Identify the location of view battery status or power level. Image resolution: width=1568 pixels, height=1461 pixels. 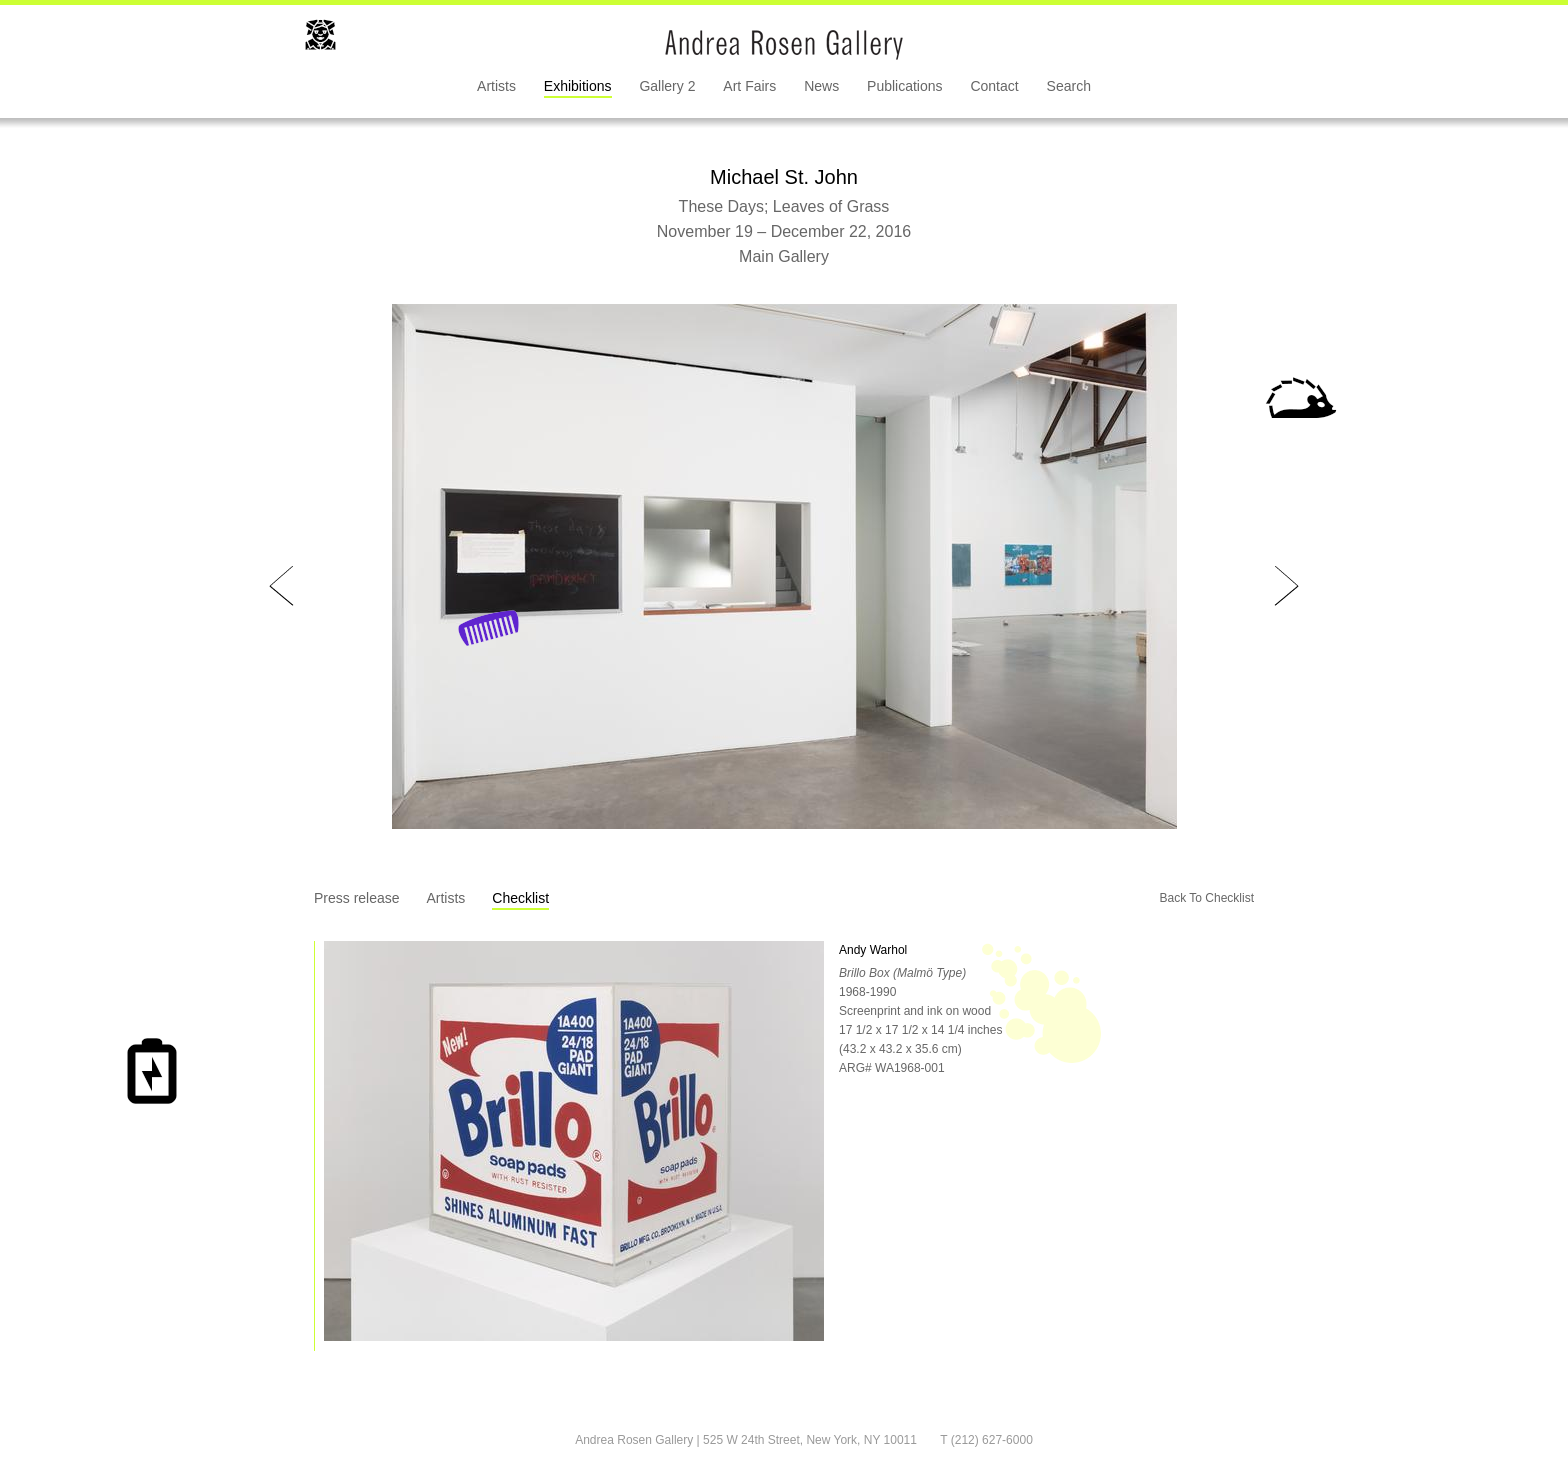
(152, 1071).